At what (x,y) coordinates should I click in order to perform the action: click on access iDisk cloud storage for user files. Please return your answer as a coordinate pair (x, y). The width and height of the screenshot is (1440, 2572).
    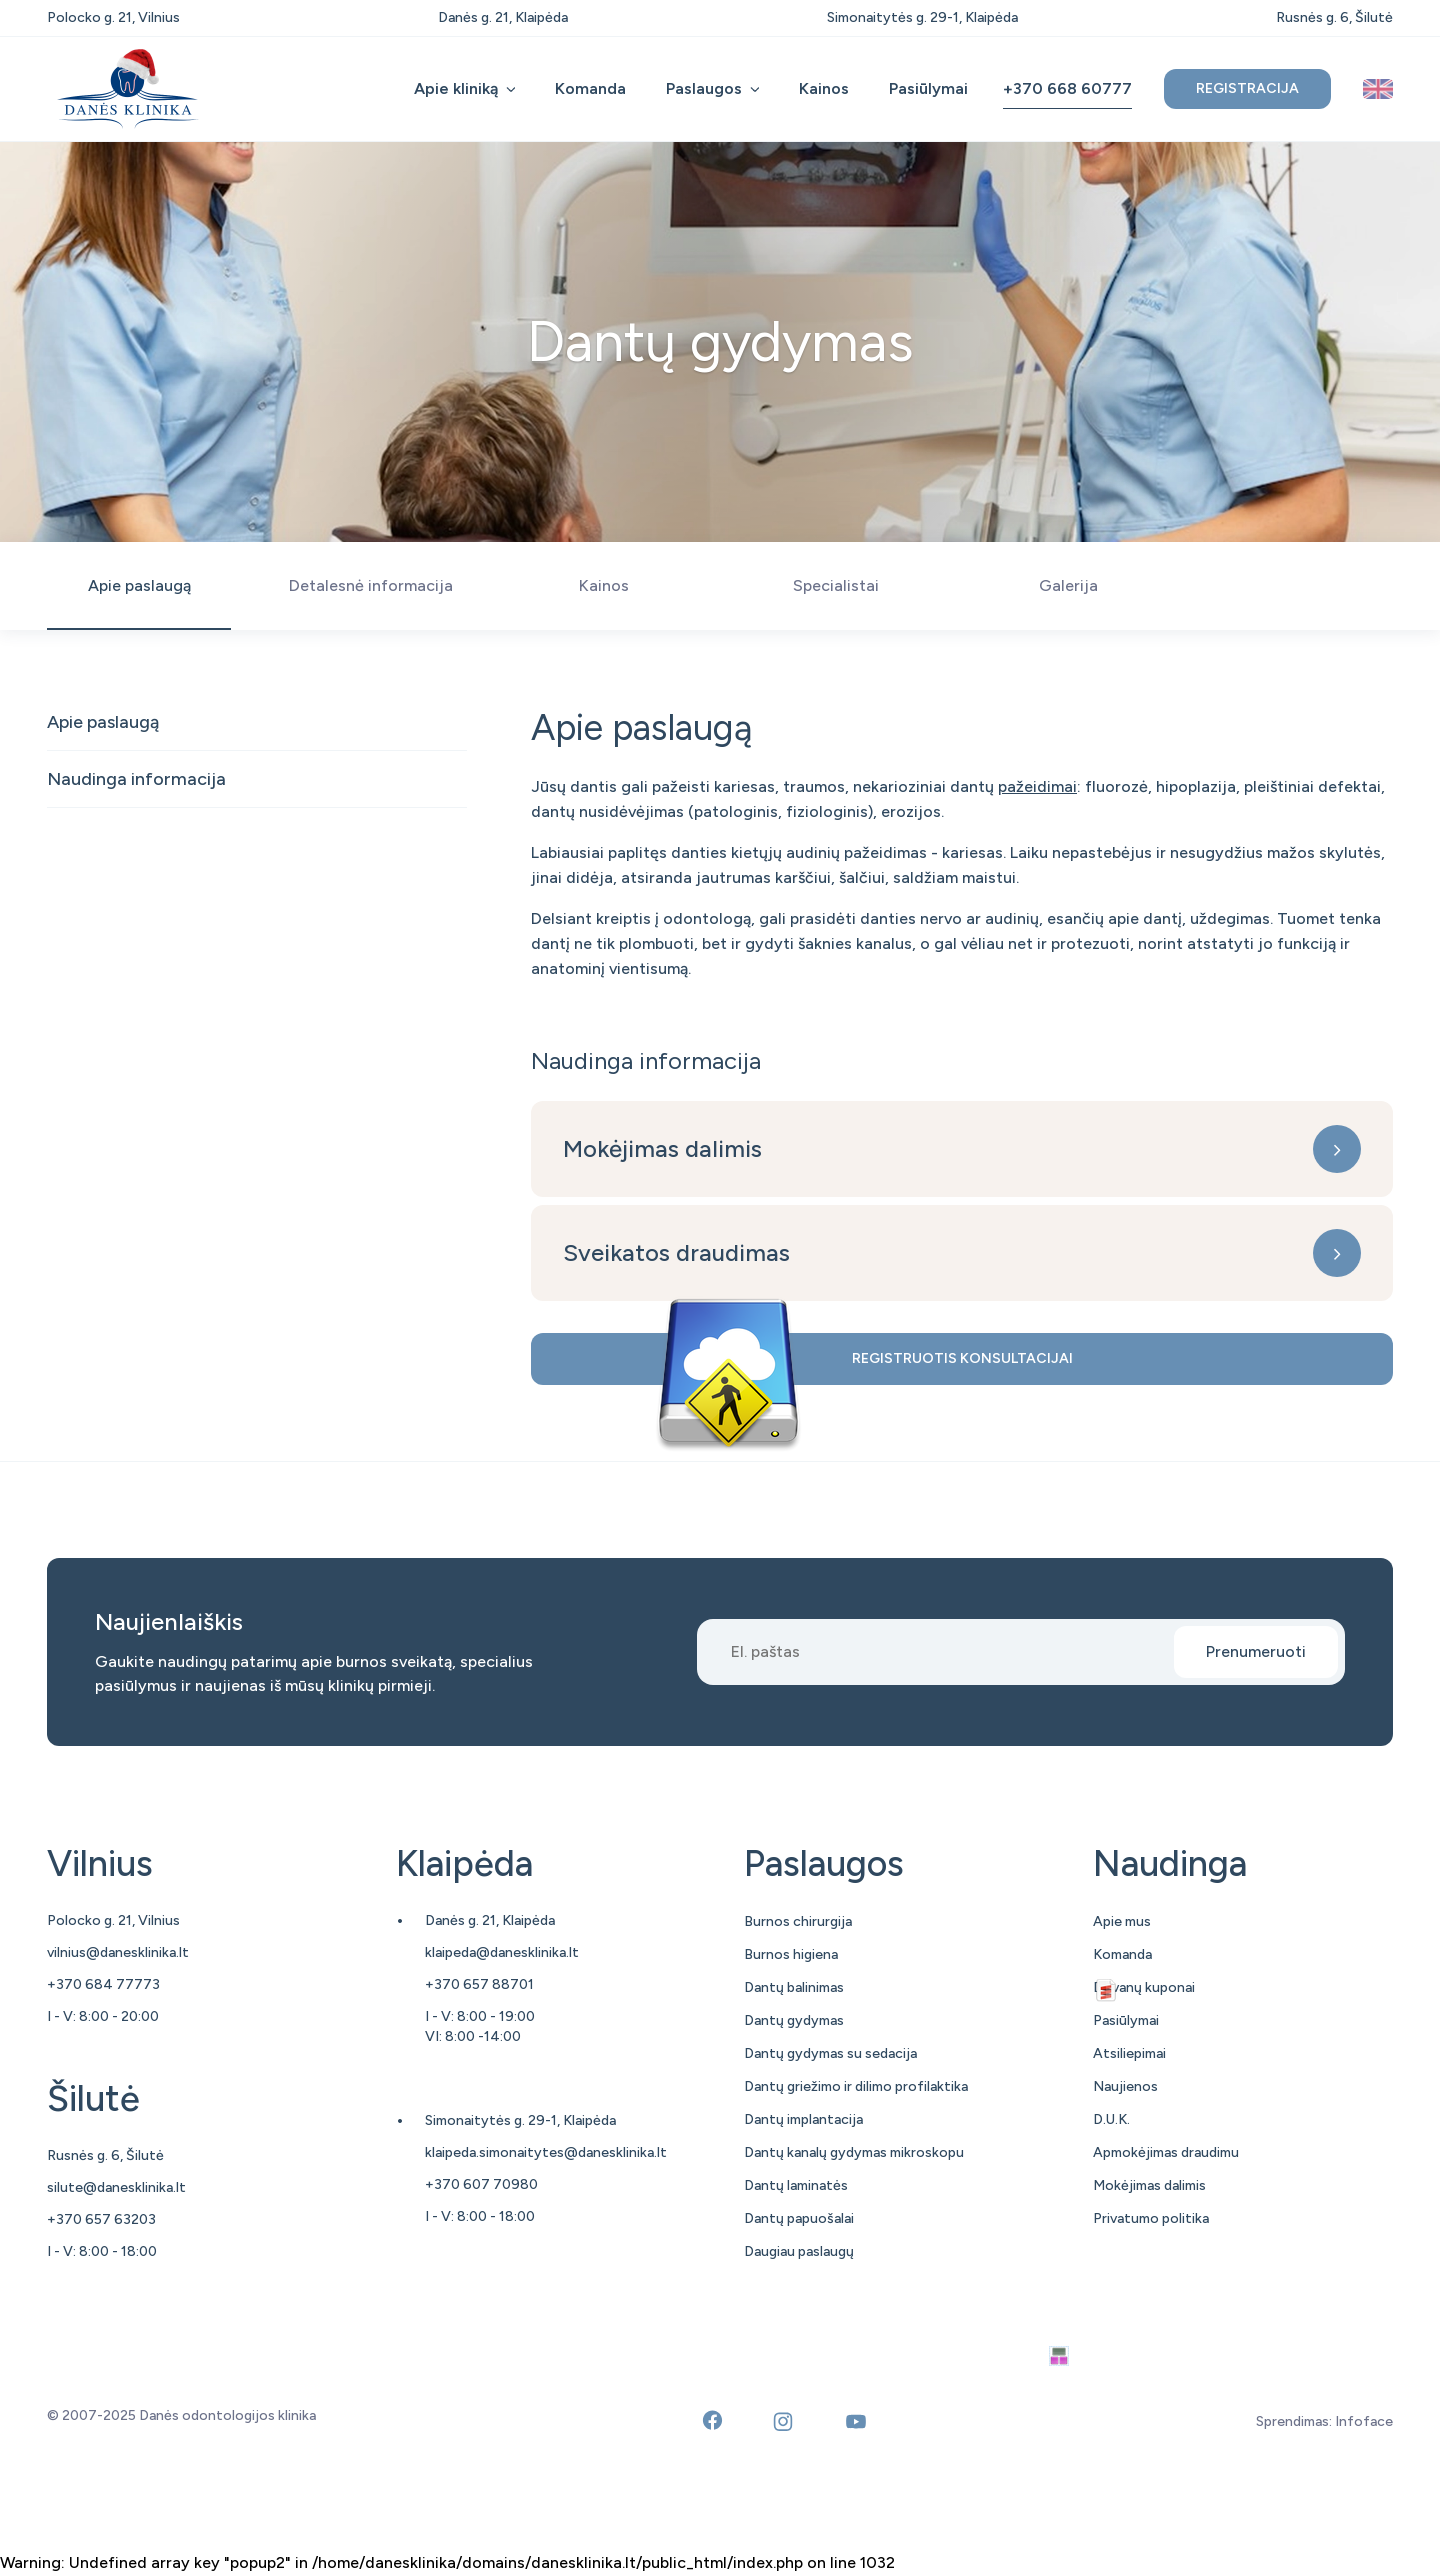
    Looking at the image, I should click on (728, 1374).